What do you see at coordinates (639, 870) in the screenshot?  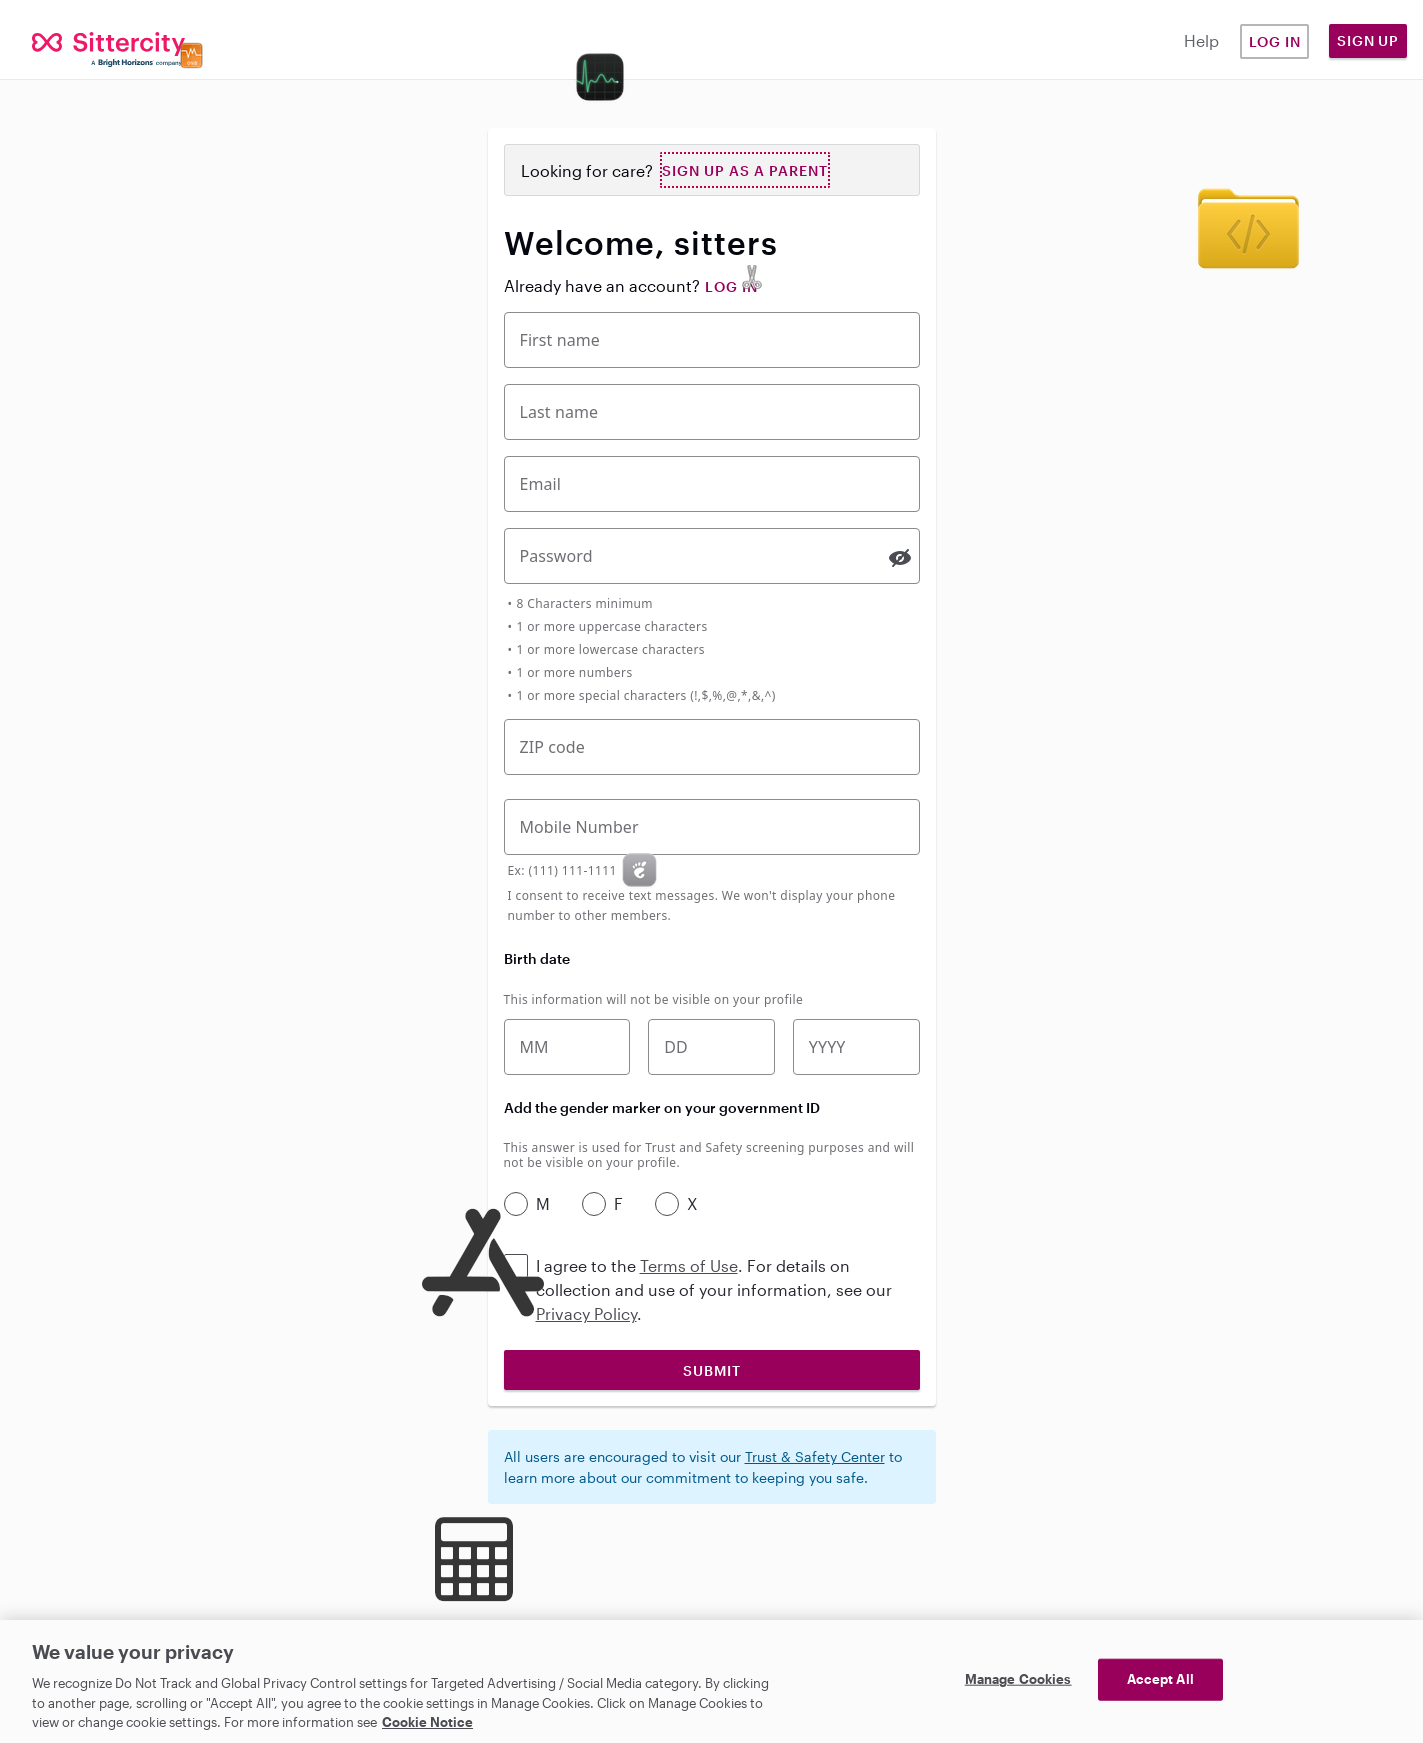 I see `access GNOME desktop configuration settings` at bounding box center [639, 870].